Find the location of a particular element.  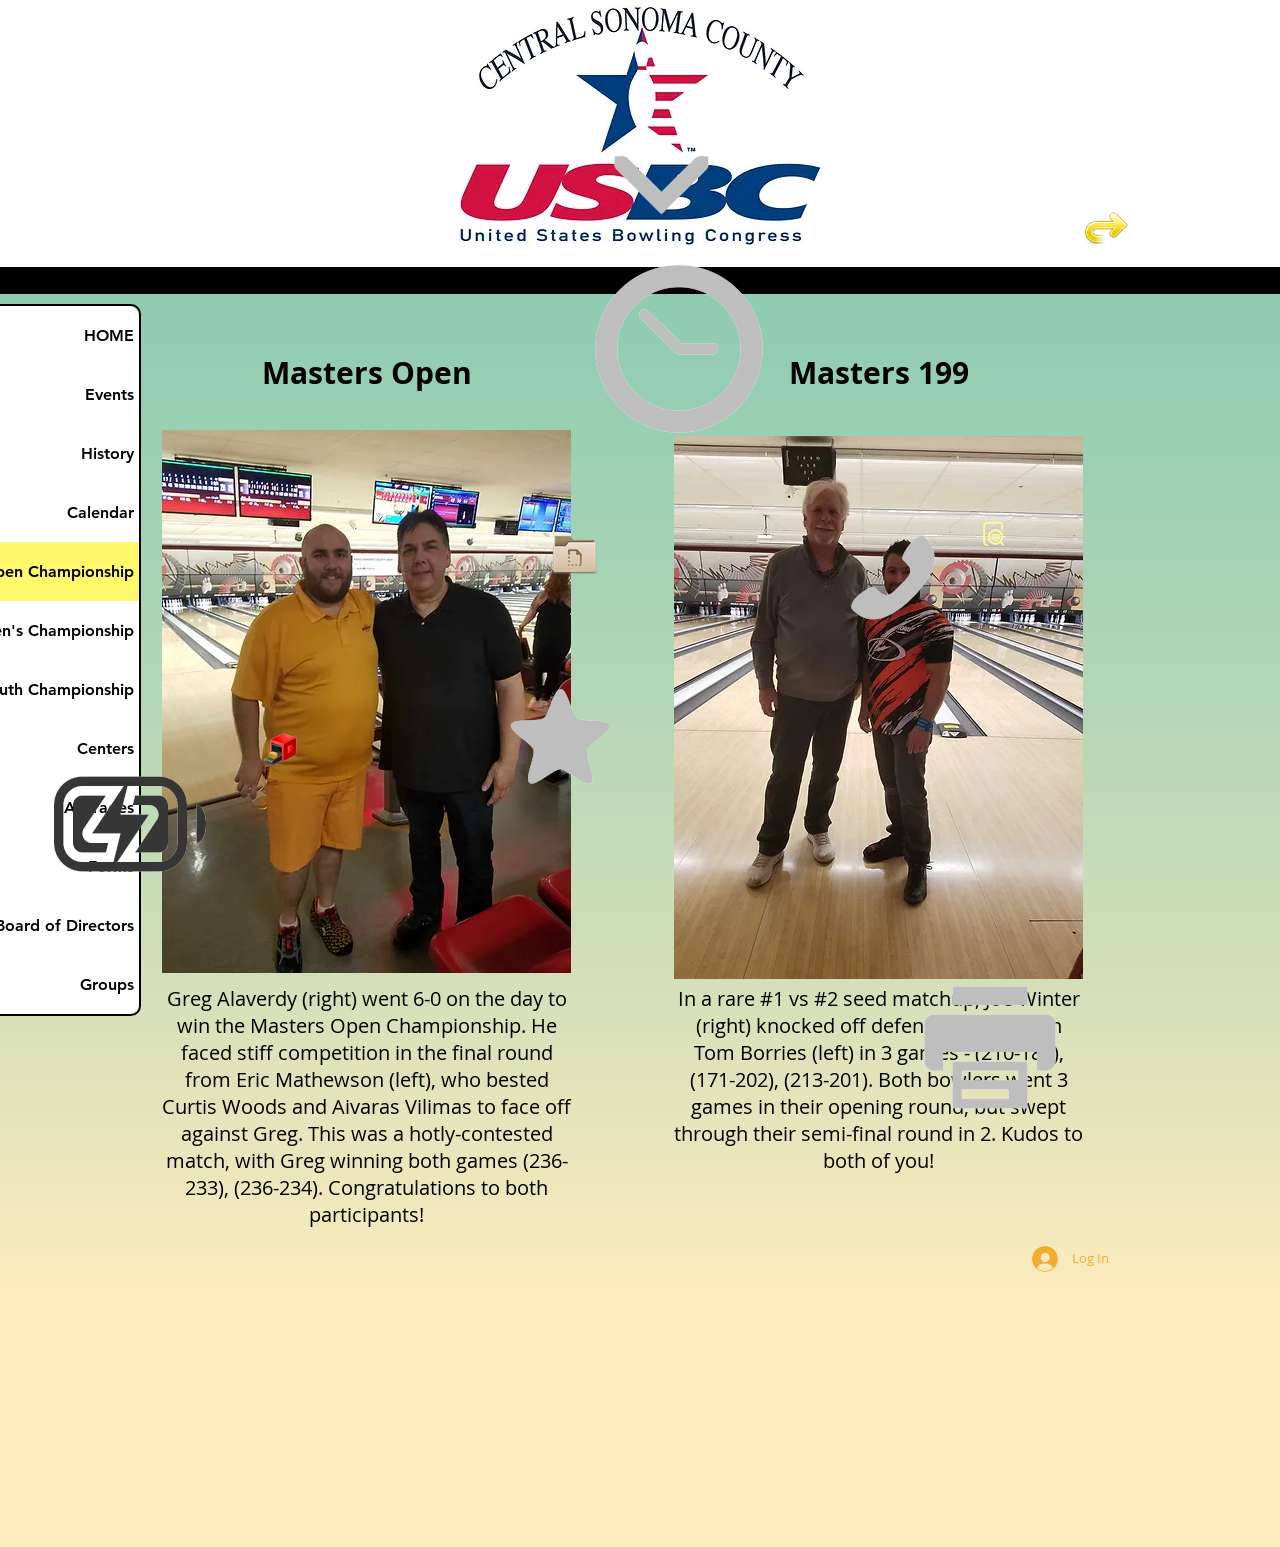

redo last undone action is located at coordinates (1106, 226).